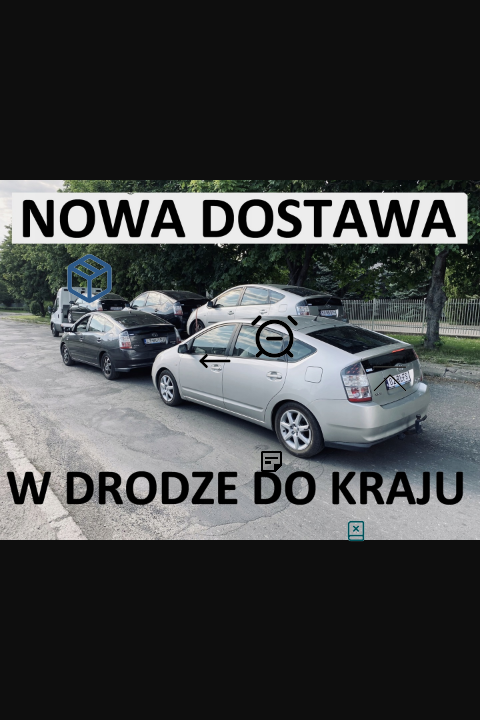 The height and width of the screenshot is (720, 480). Describe the element at coordinates (356, 531) in the screenshot. I see `remove a book from your library` at that location.